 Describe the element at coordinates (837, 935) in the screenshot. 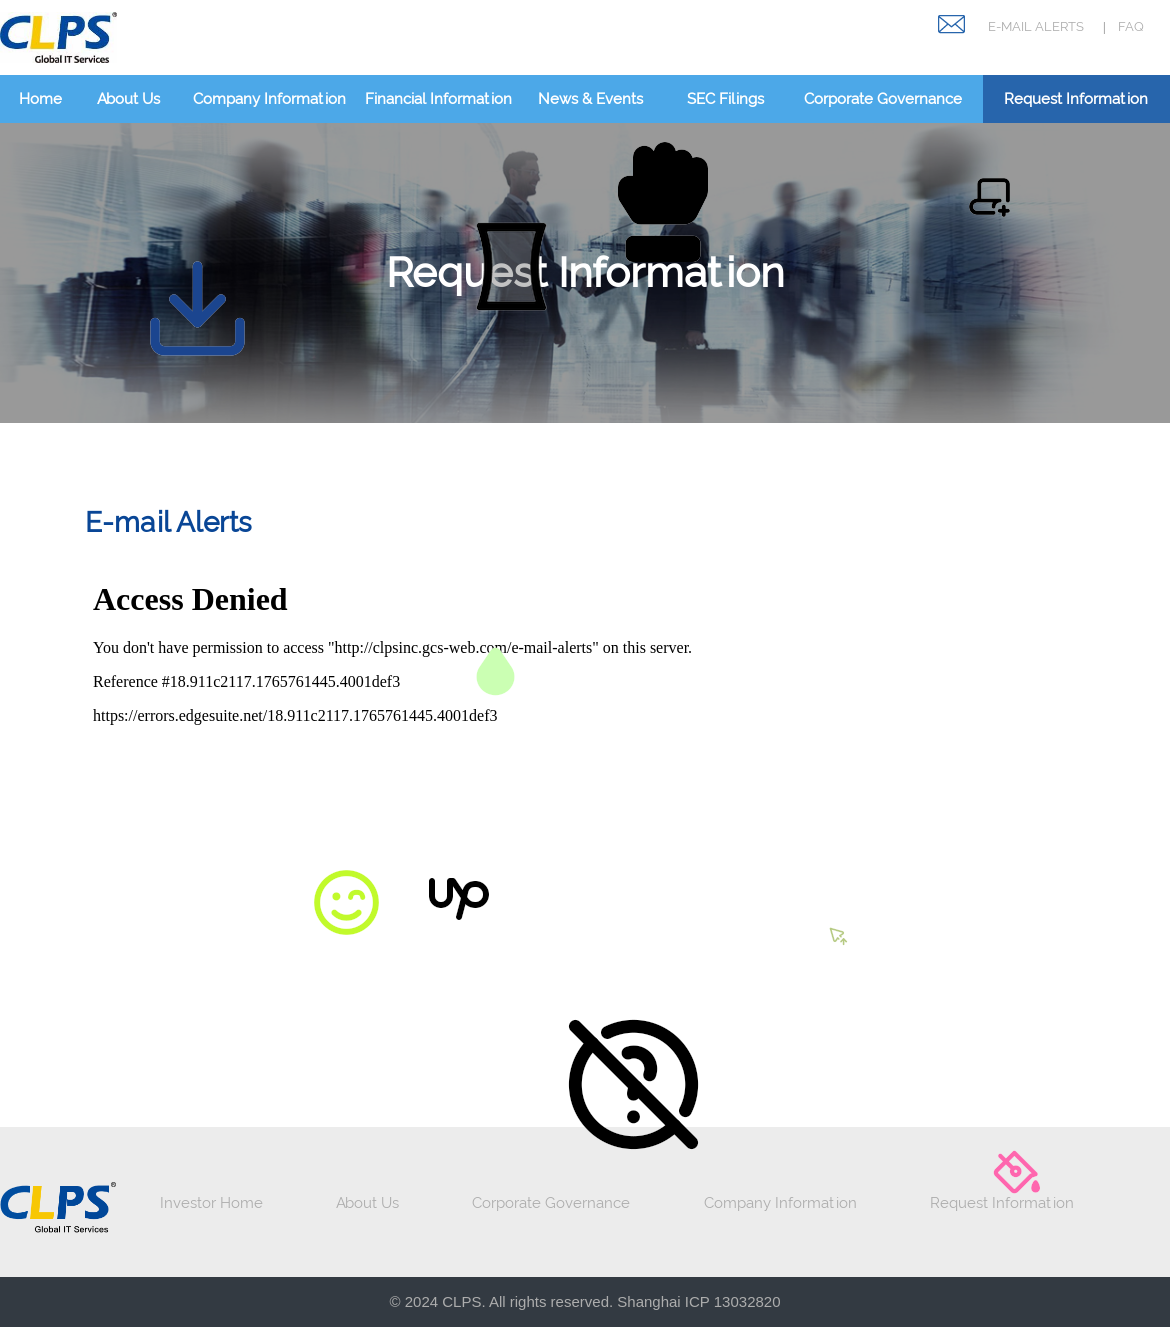

I see `scroll to top of page` at that location.